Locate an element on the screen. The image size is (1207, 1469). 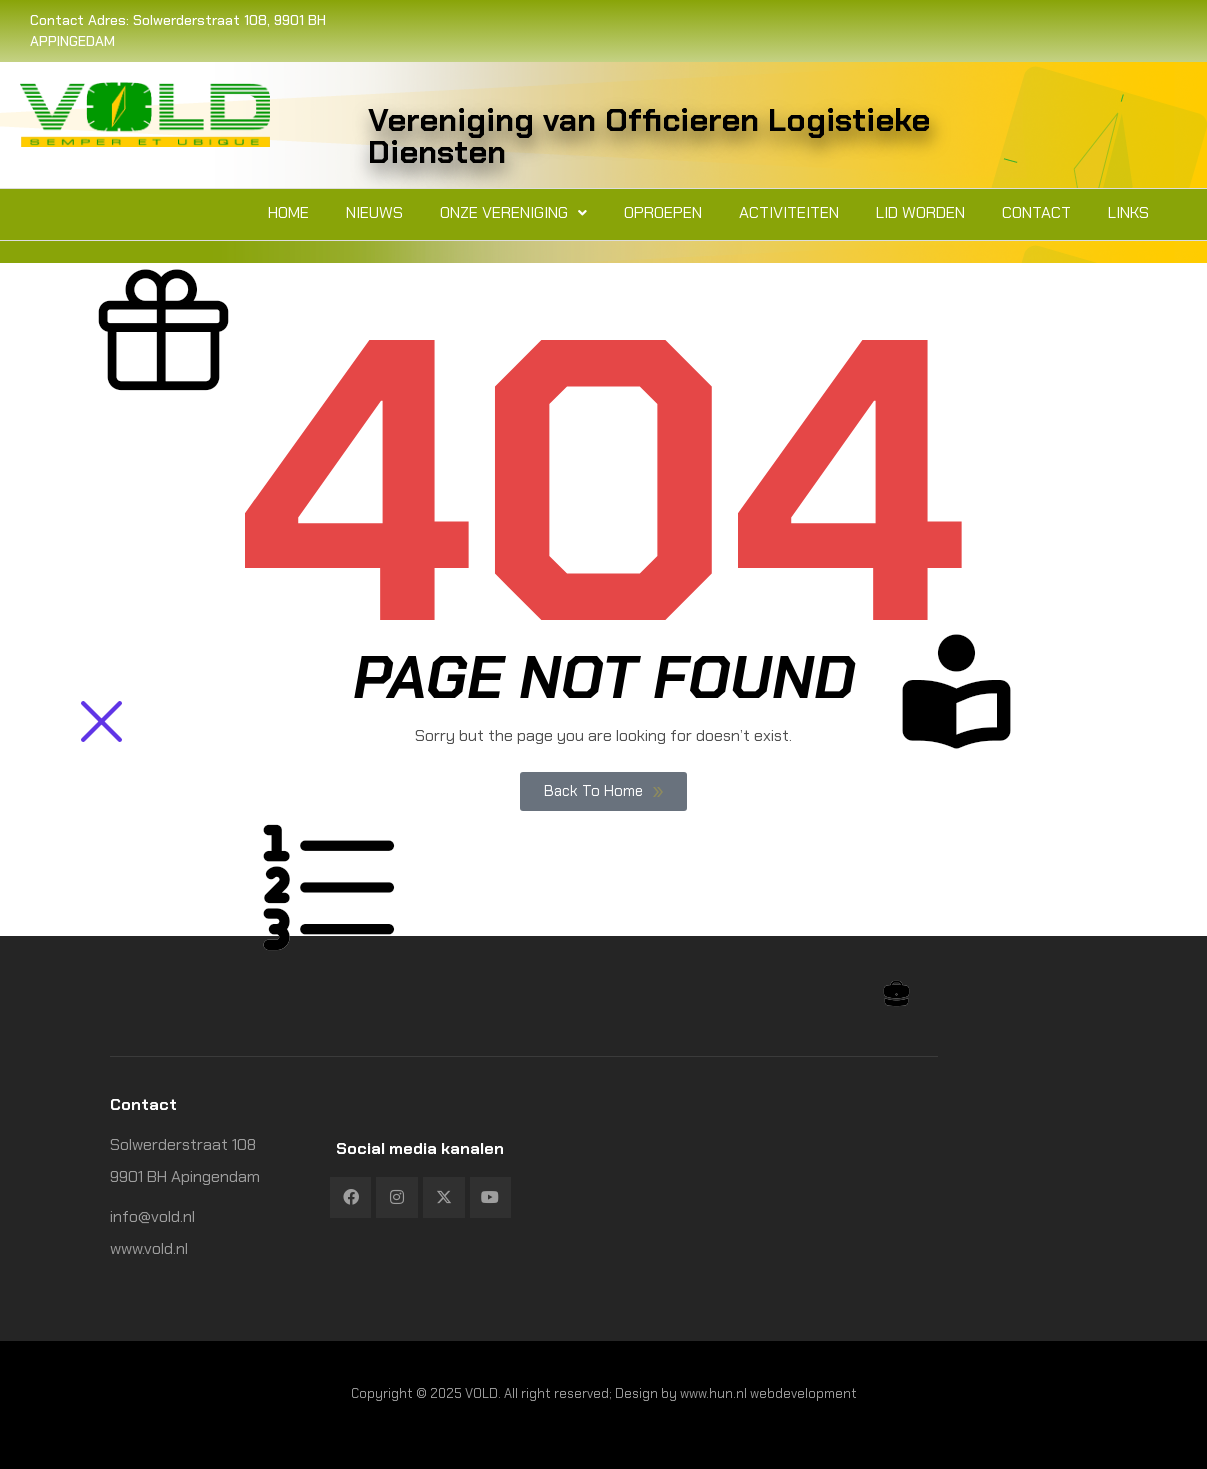
close a dialog or modal is located at coordinates (101, 721).